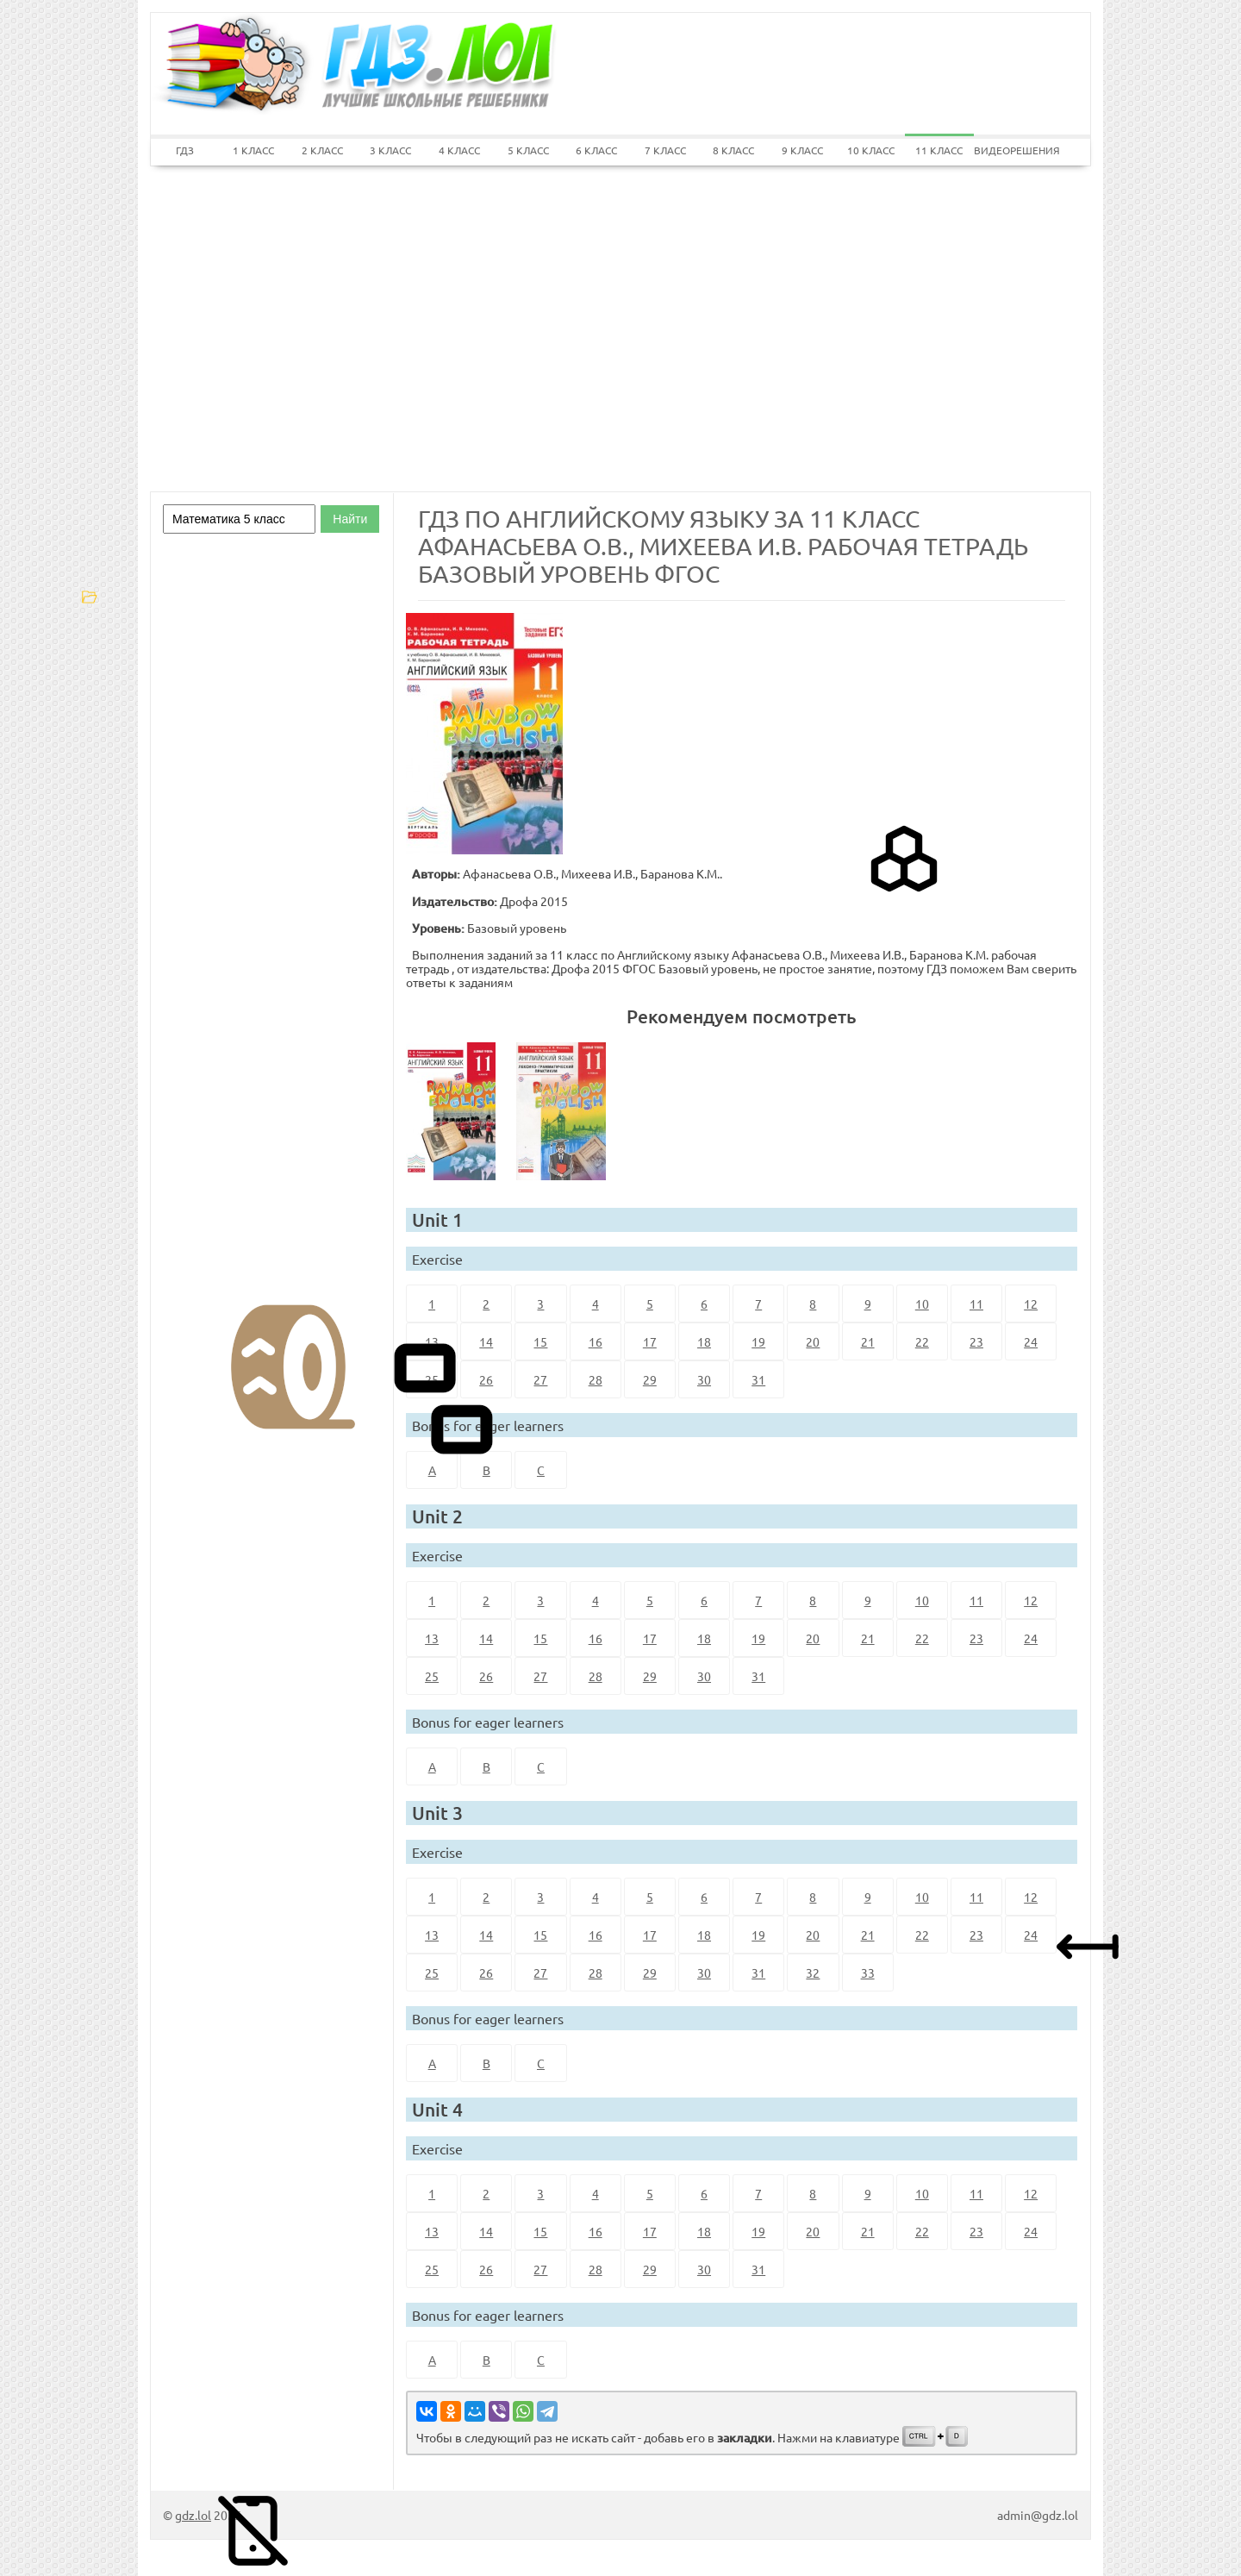 The width and height of the screenshot is (1241, 2576). What do you see at coordinates (443, 1398) in the screenshot?
I see `ungroup selected objects` at bounding box center [443, 1398].